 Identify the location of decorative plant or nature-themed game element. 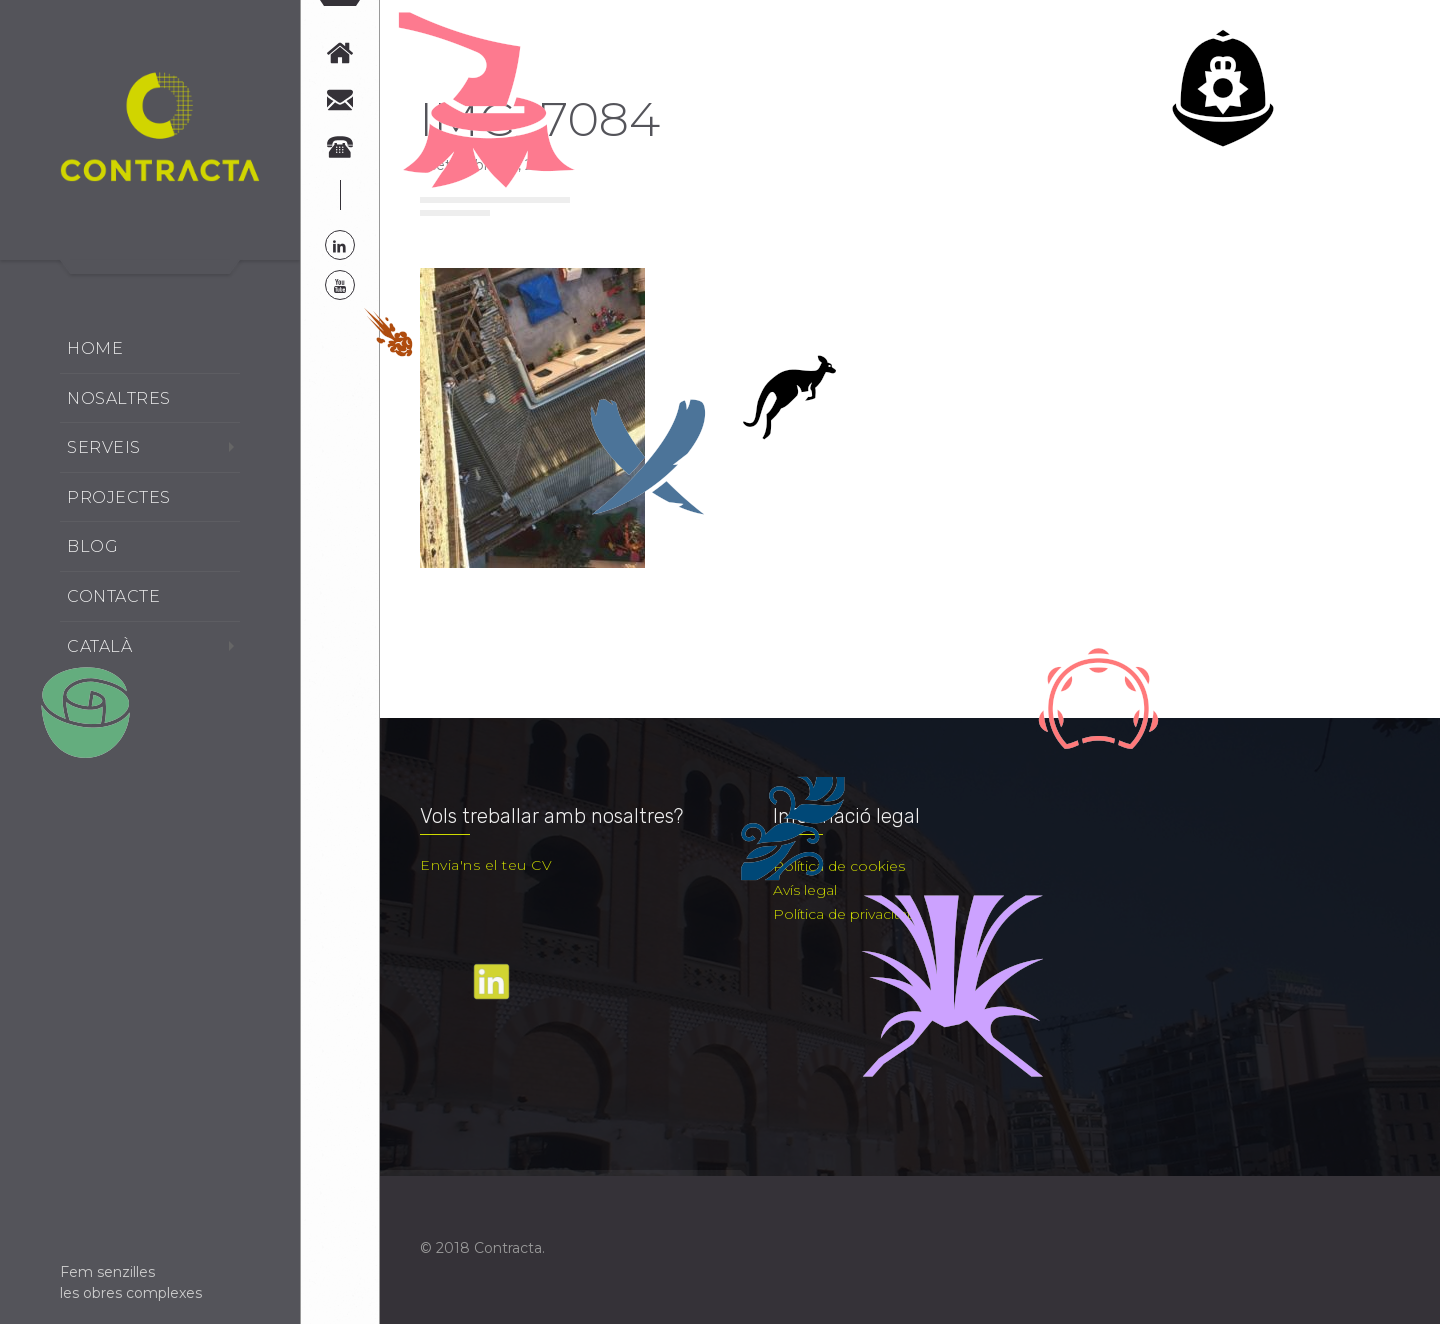
(792, 828).